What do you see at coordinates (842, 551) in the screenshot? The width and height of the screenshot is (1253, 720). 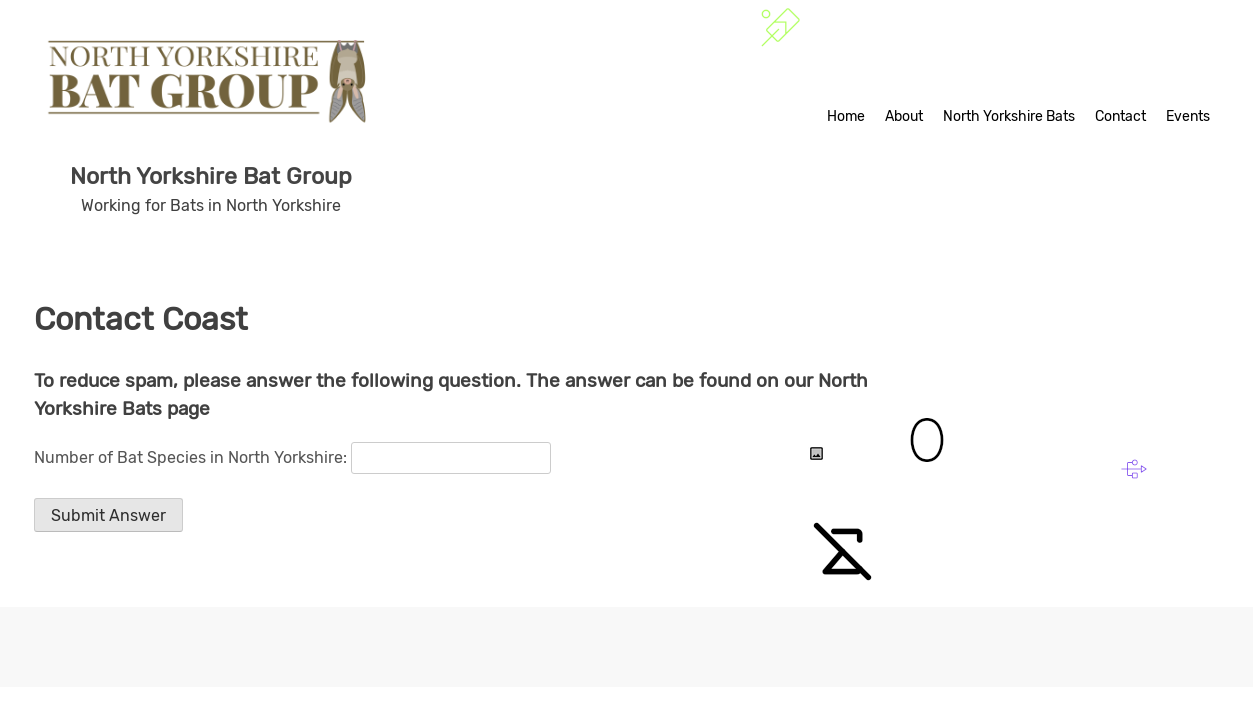 I see `disable automatic sum calculation` at bounding box center [842, 551].